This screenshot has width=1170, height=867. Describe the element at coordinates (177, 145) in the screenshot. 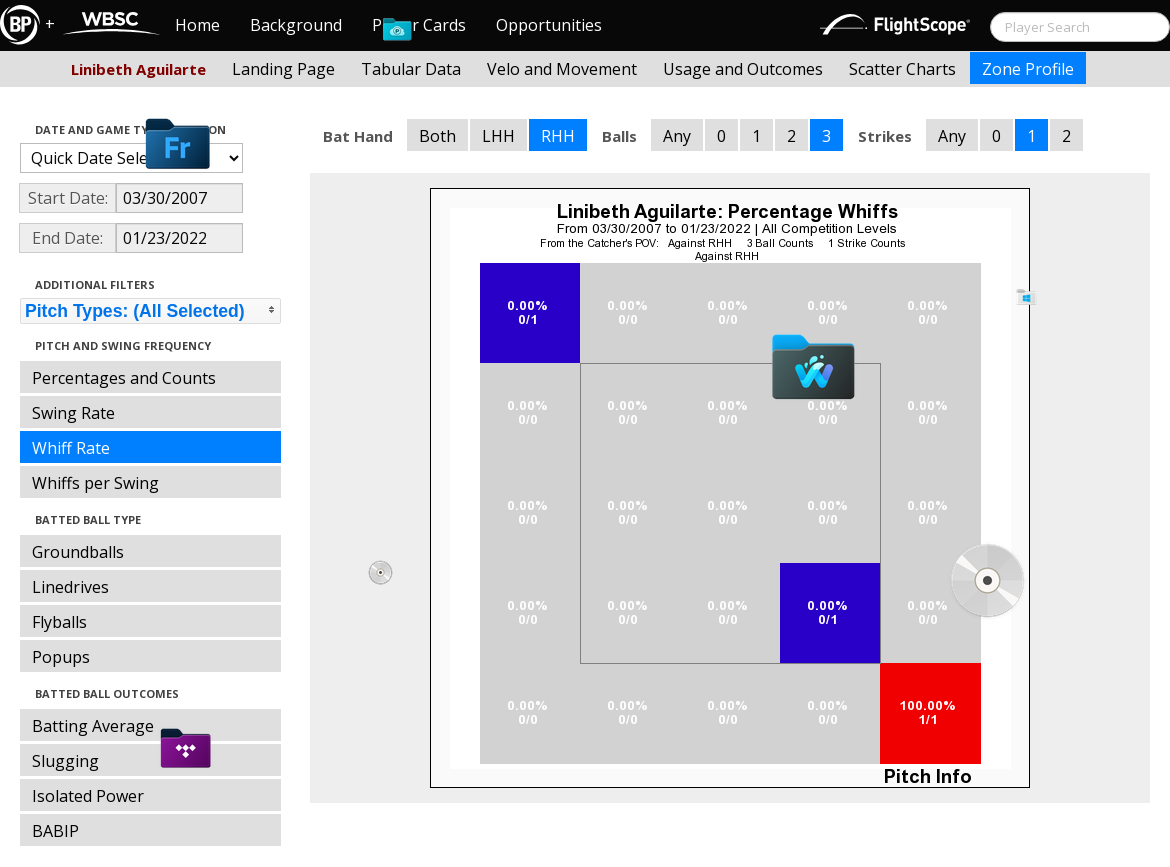

I see `open adobe fresco project folder` at that location.